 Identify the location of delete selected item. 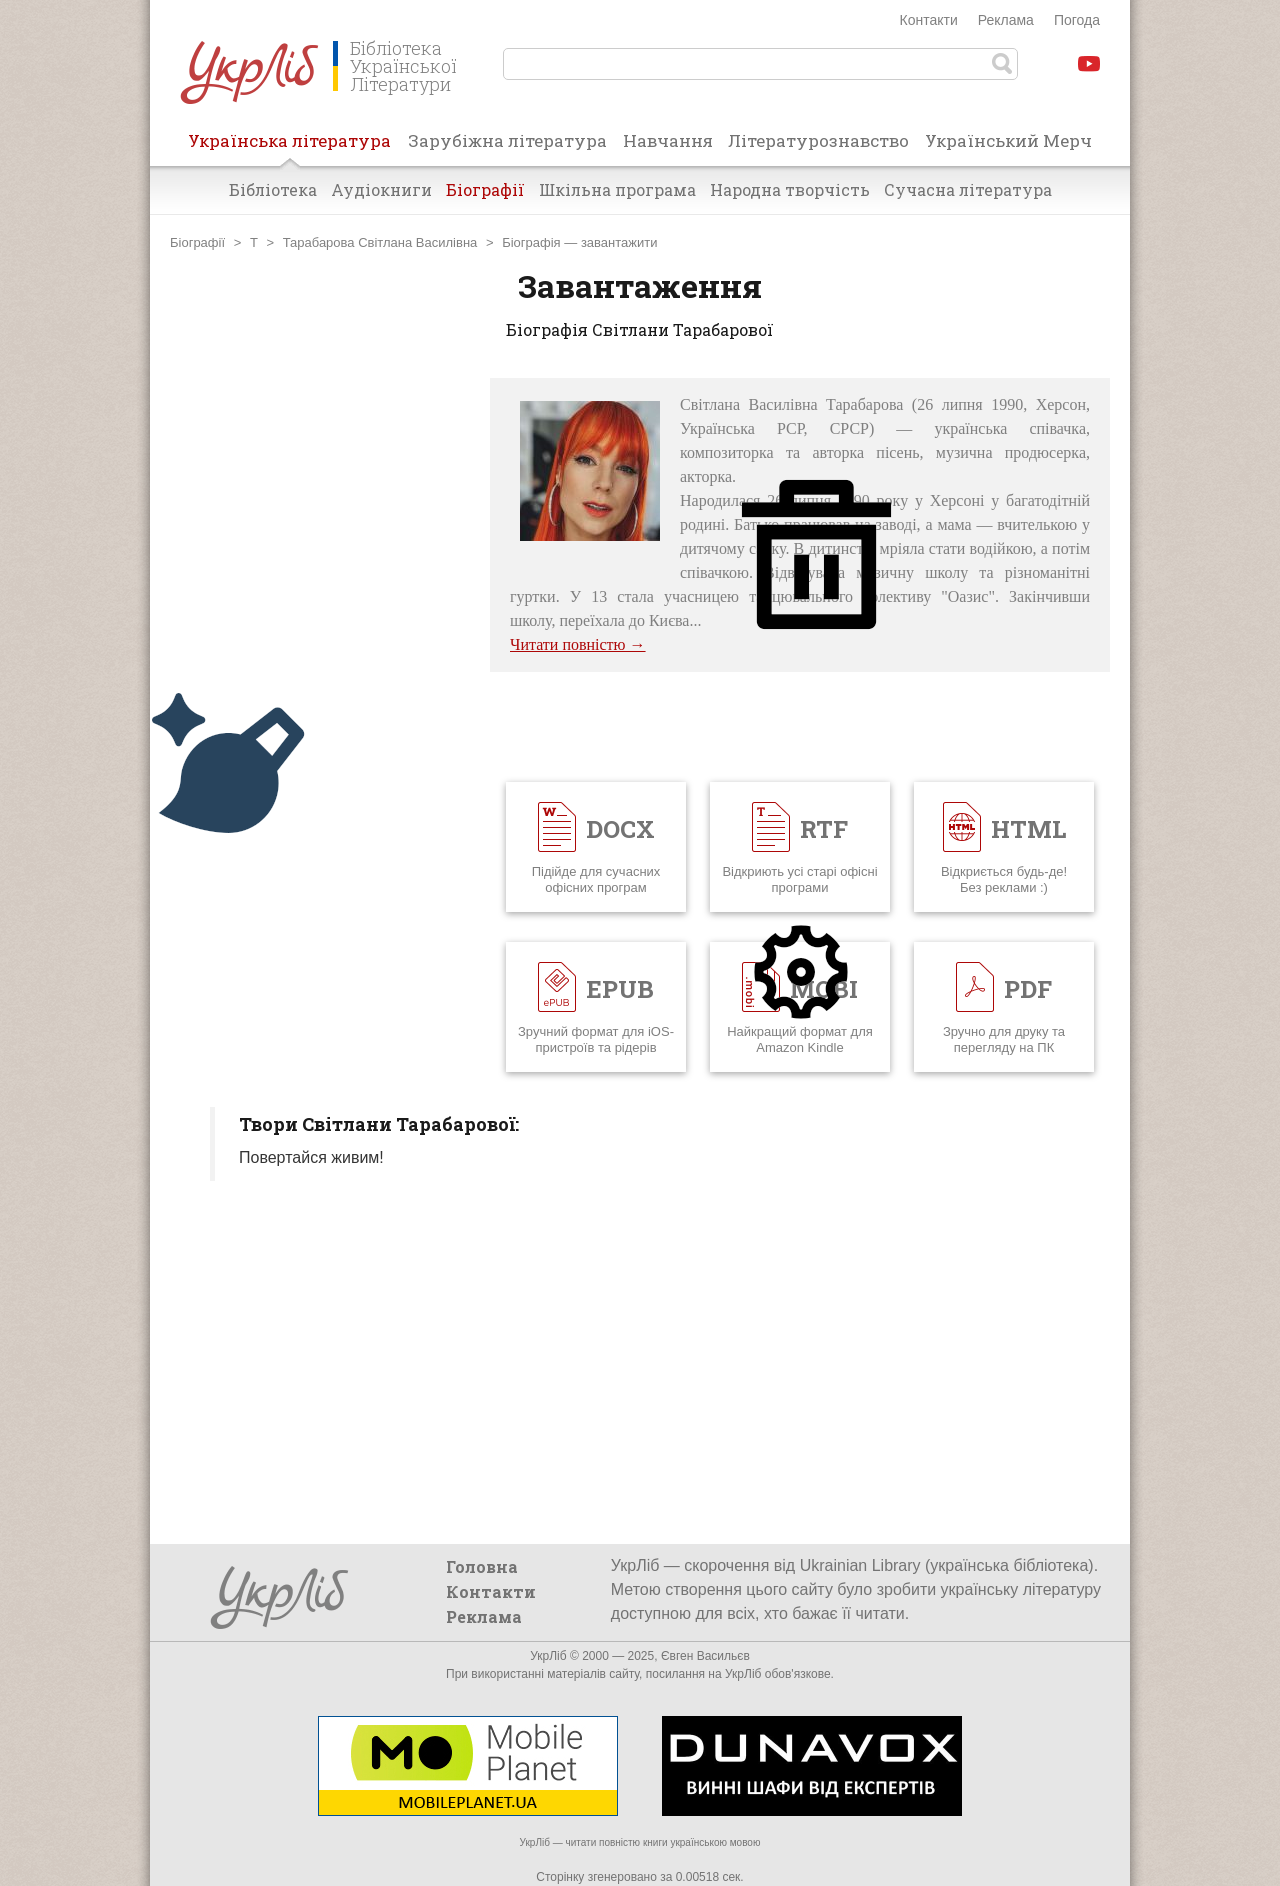
(816, 554).